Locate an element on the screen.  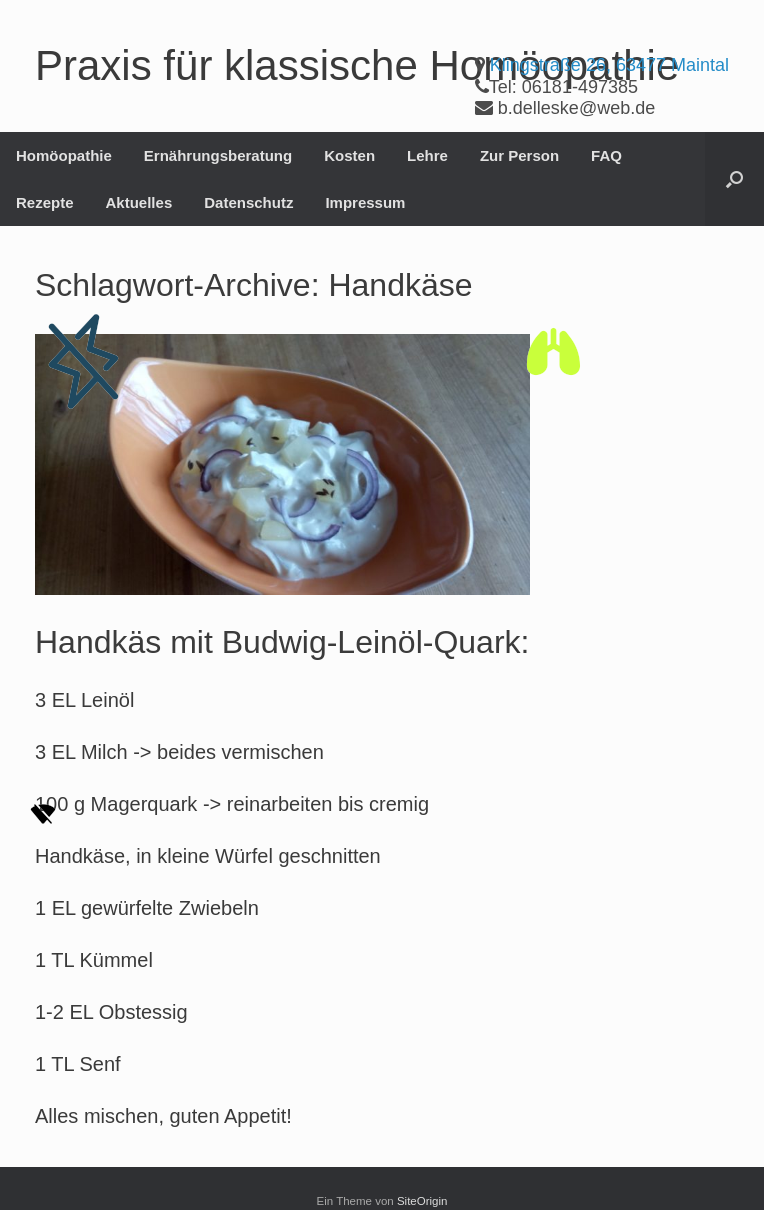
indicates no wifi connection available is located at coordinates (43, 814).